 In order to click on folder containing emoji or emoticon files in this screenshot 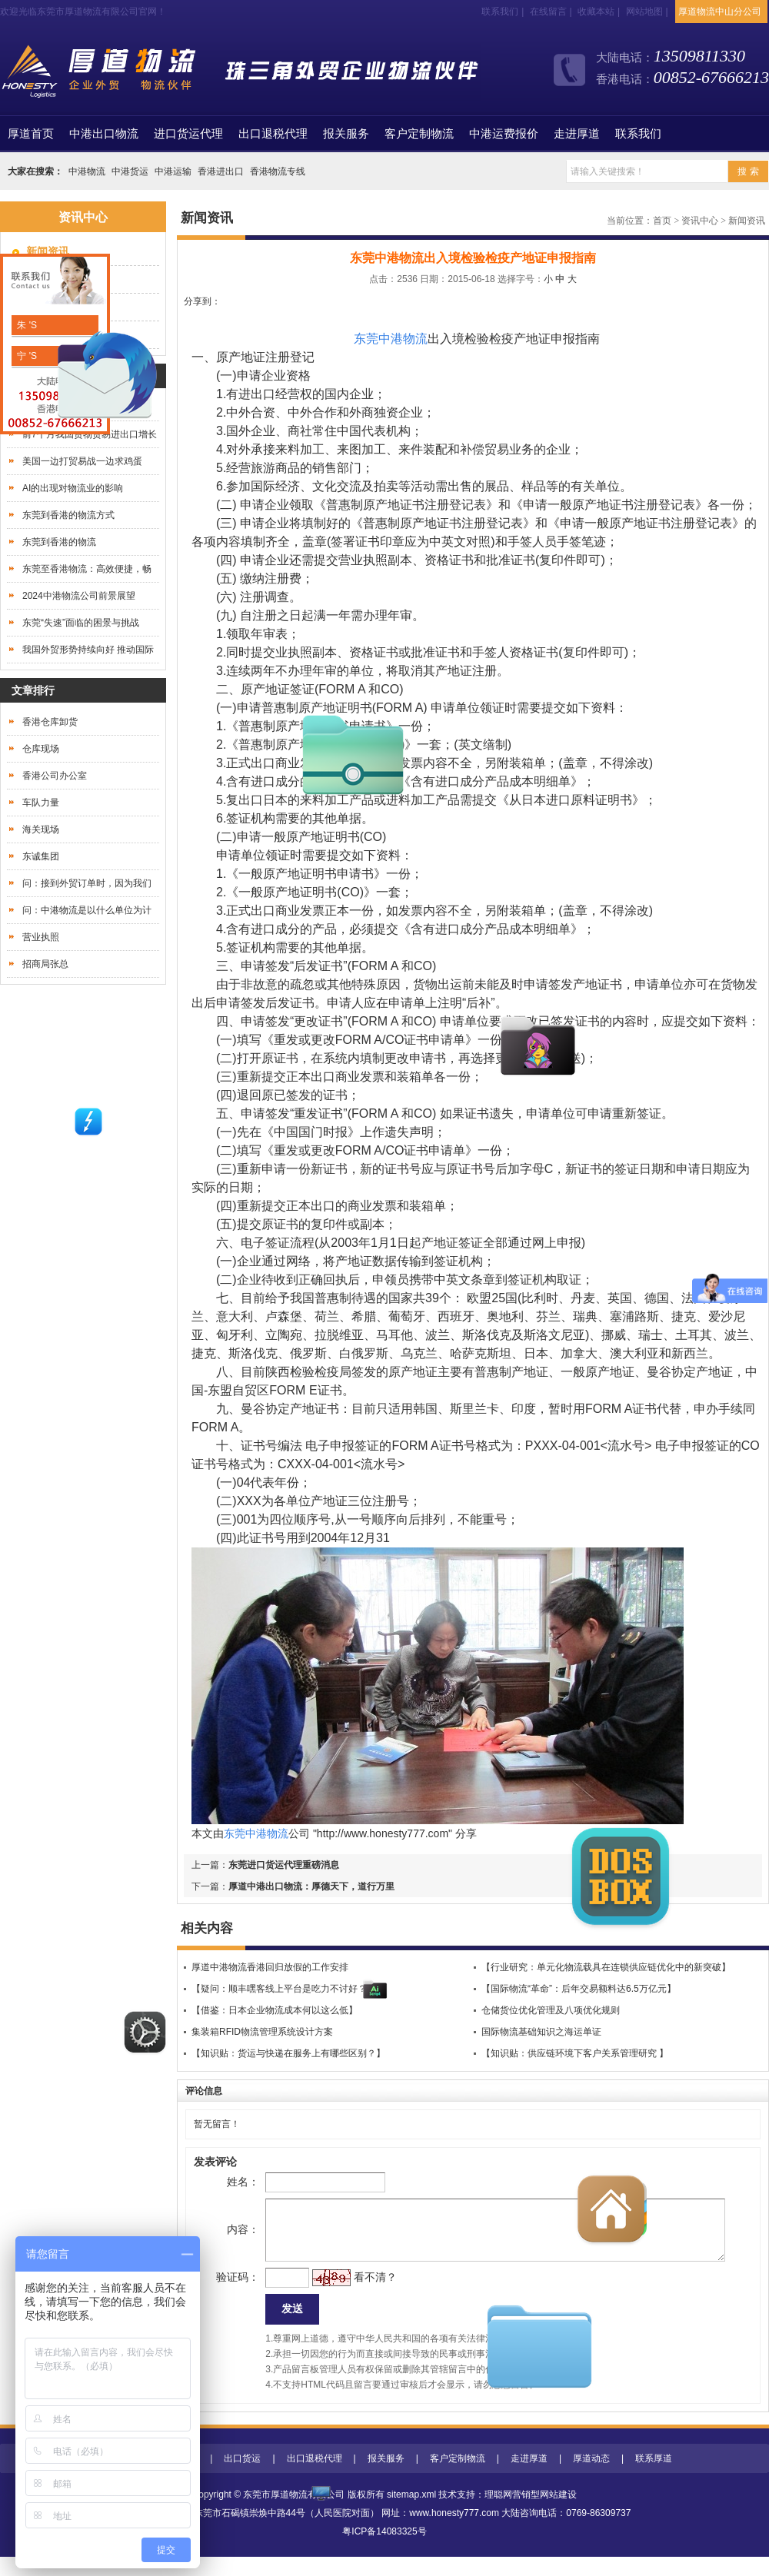, I will do `click(538, 1048)`.